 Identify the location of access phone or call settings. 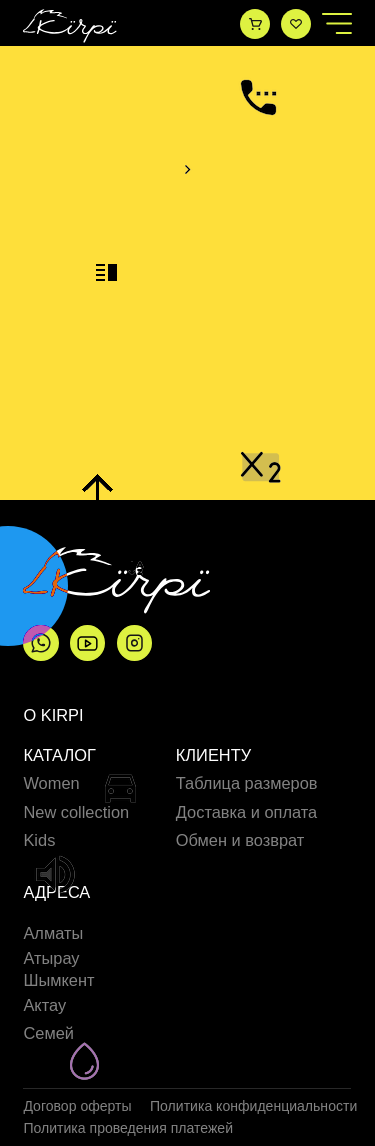
(258, 97).